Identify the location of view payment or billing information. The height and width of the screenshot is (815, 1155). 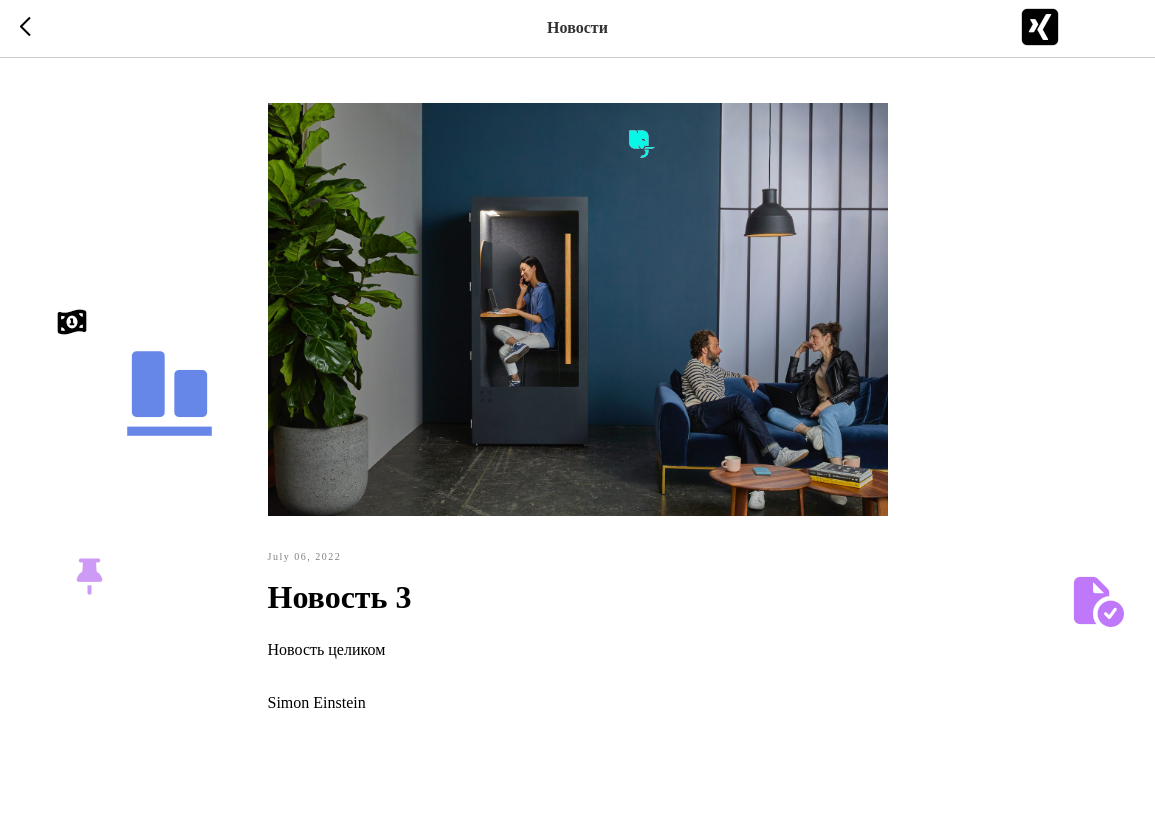
(72, 322).